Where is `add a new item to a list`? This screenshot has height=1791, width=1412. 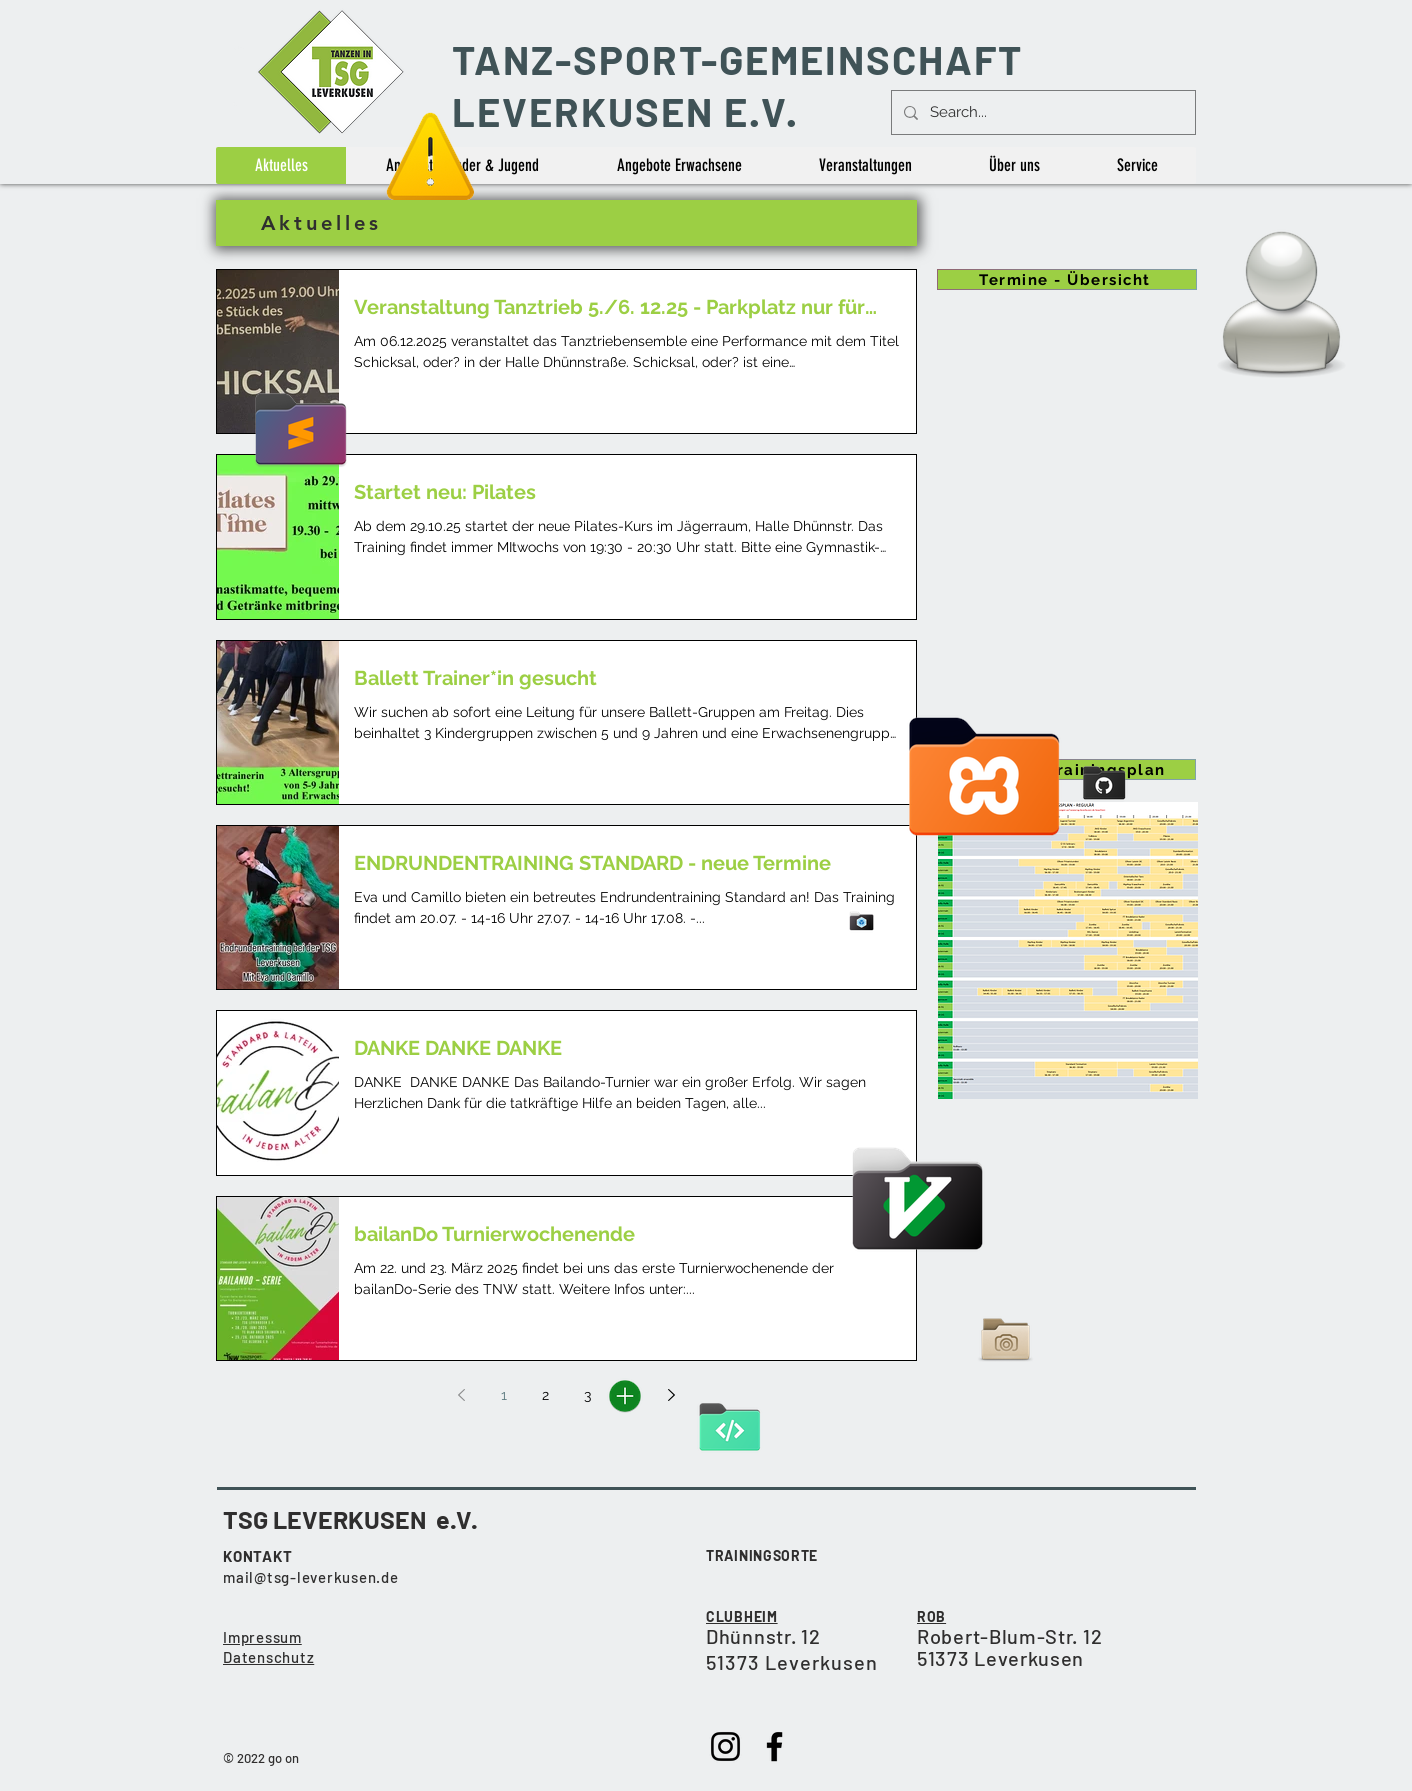
add a new item to a list is located at coordinates (625, 1396).